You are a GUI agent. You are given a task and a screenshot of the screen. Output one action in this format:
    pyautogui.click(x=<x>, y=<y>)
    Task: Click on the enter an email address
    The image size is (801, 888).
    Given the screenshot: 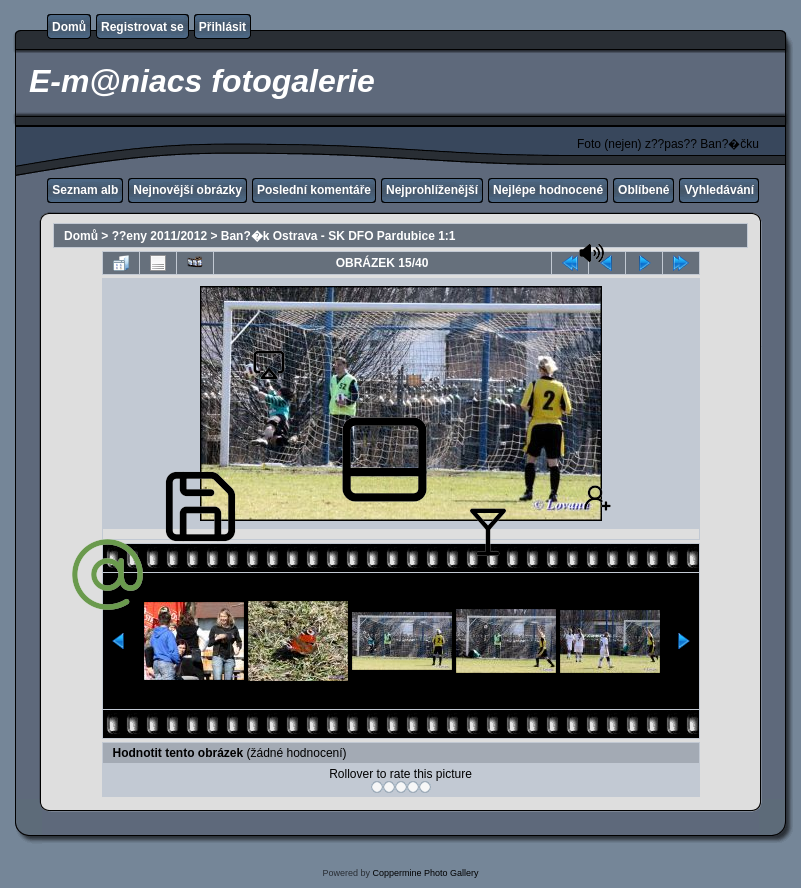 What is the action you would take?
    pyautogui.click(x=107, y=574)
    